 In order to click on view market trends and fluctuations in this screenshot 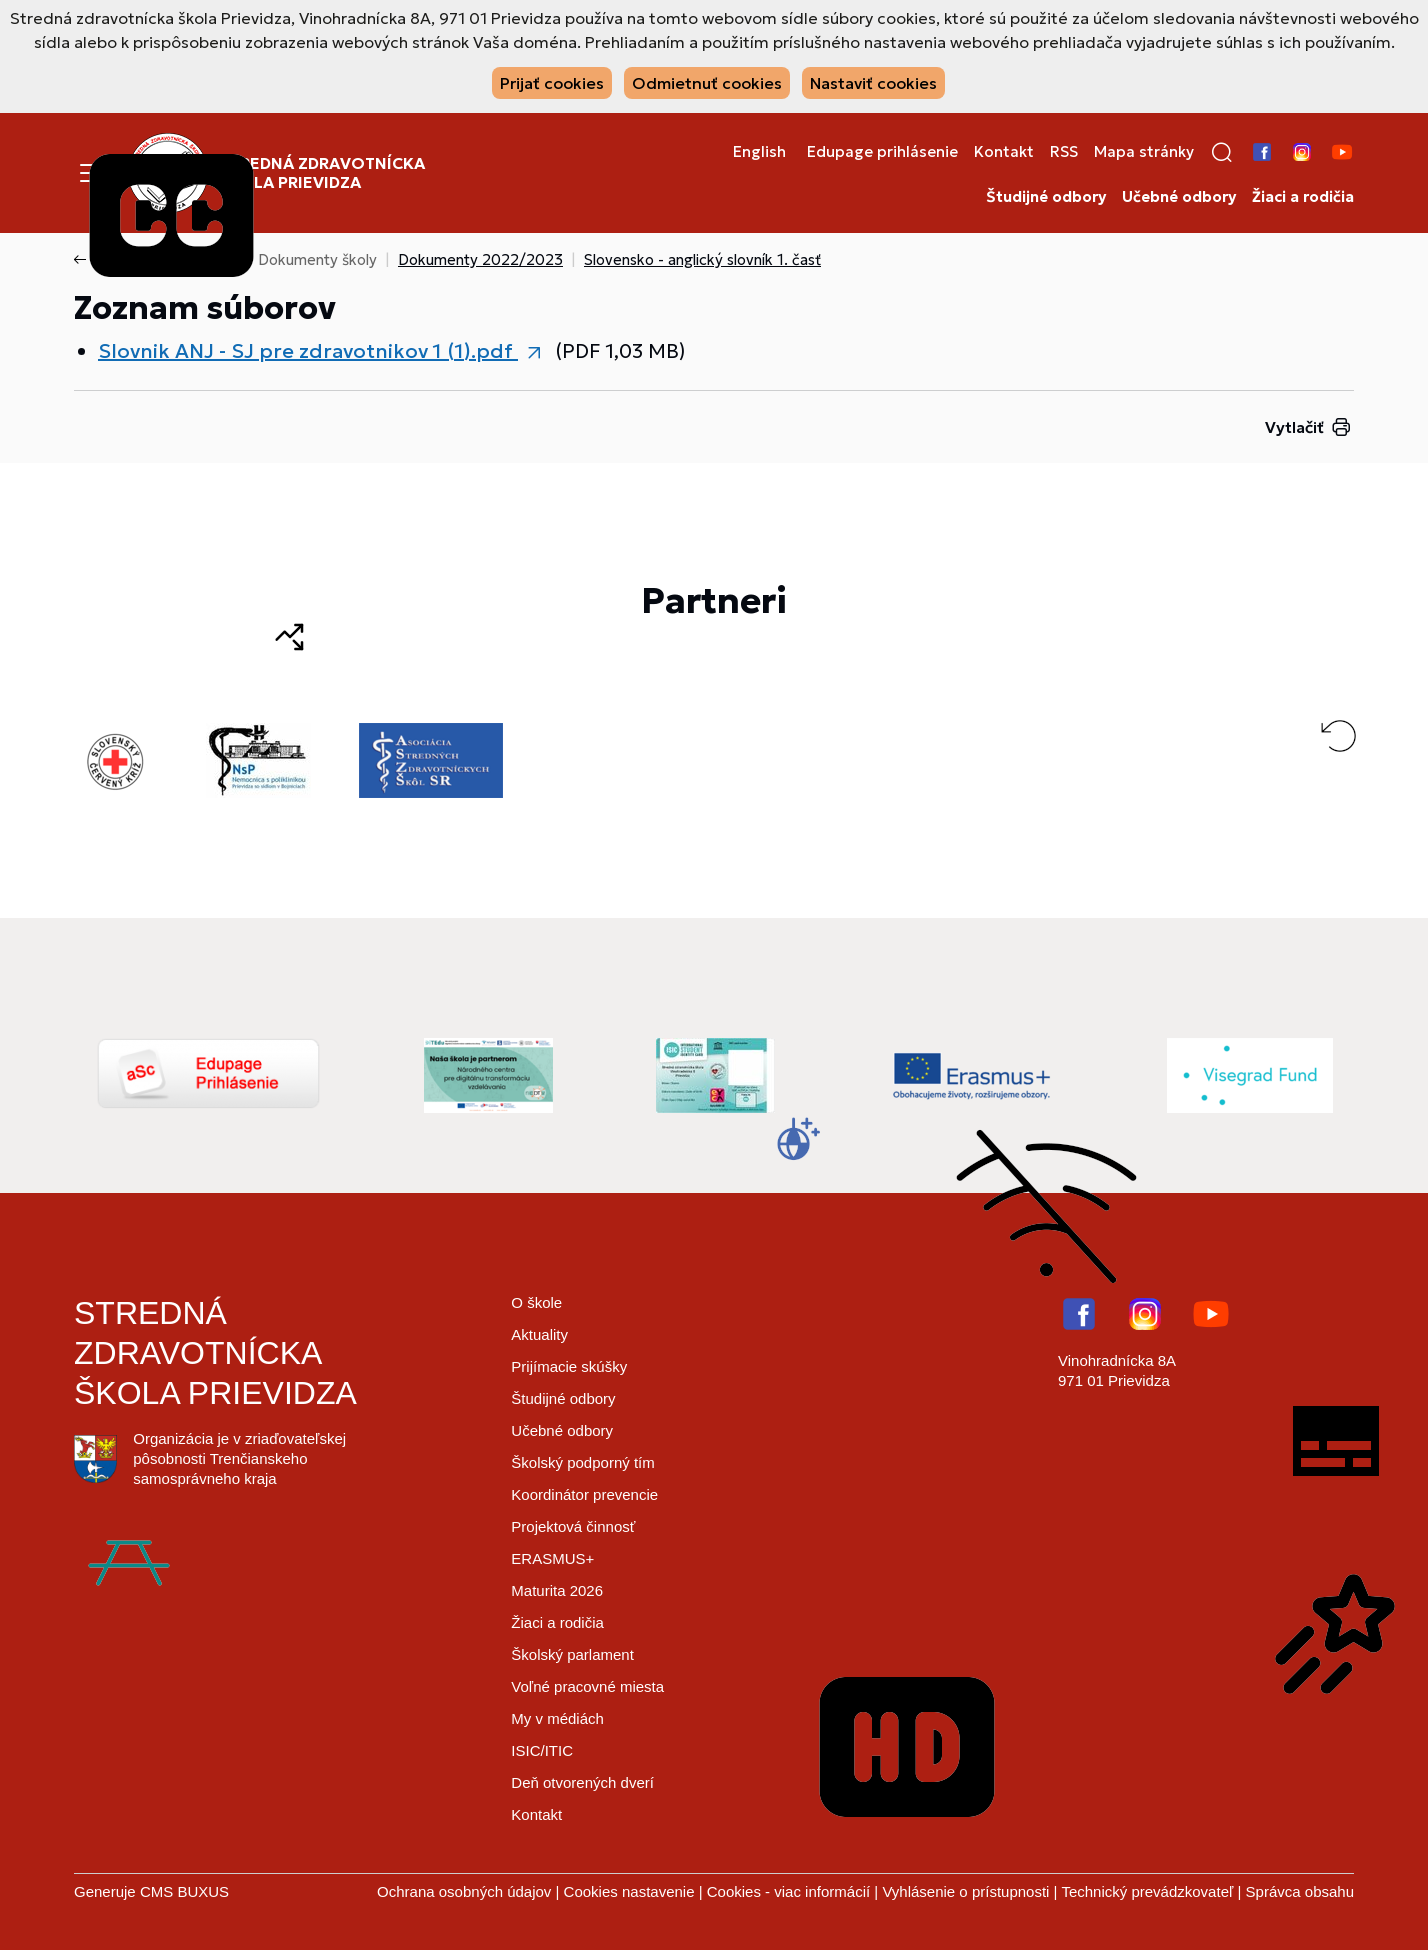, I will do `click(290, 637)`.